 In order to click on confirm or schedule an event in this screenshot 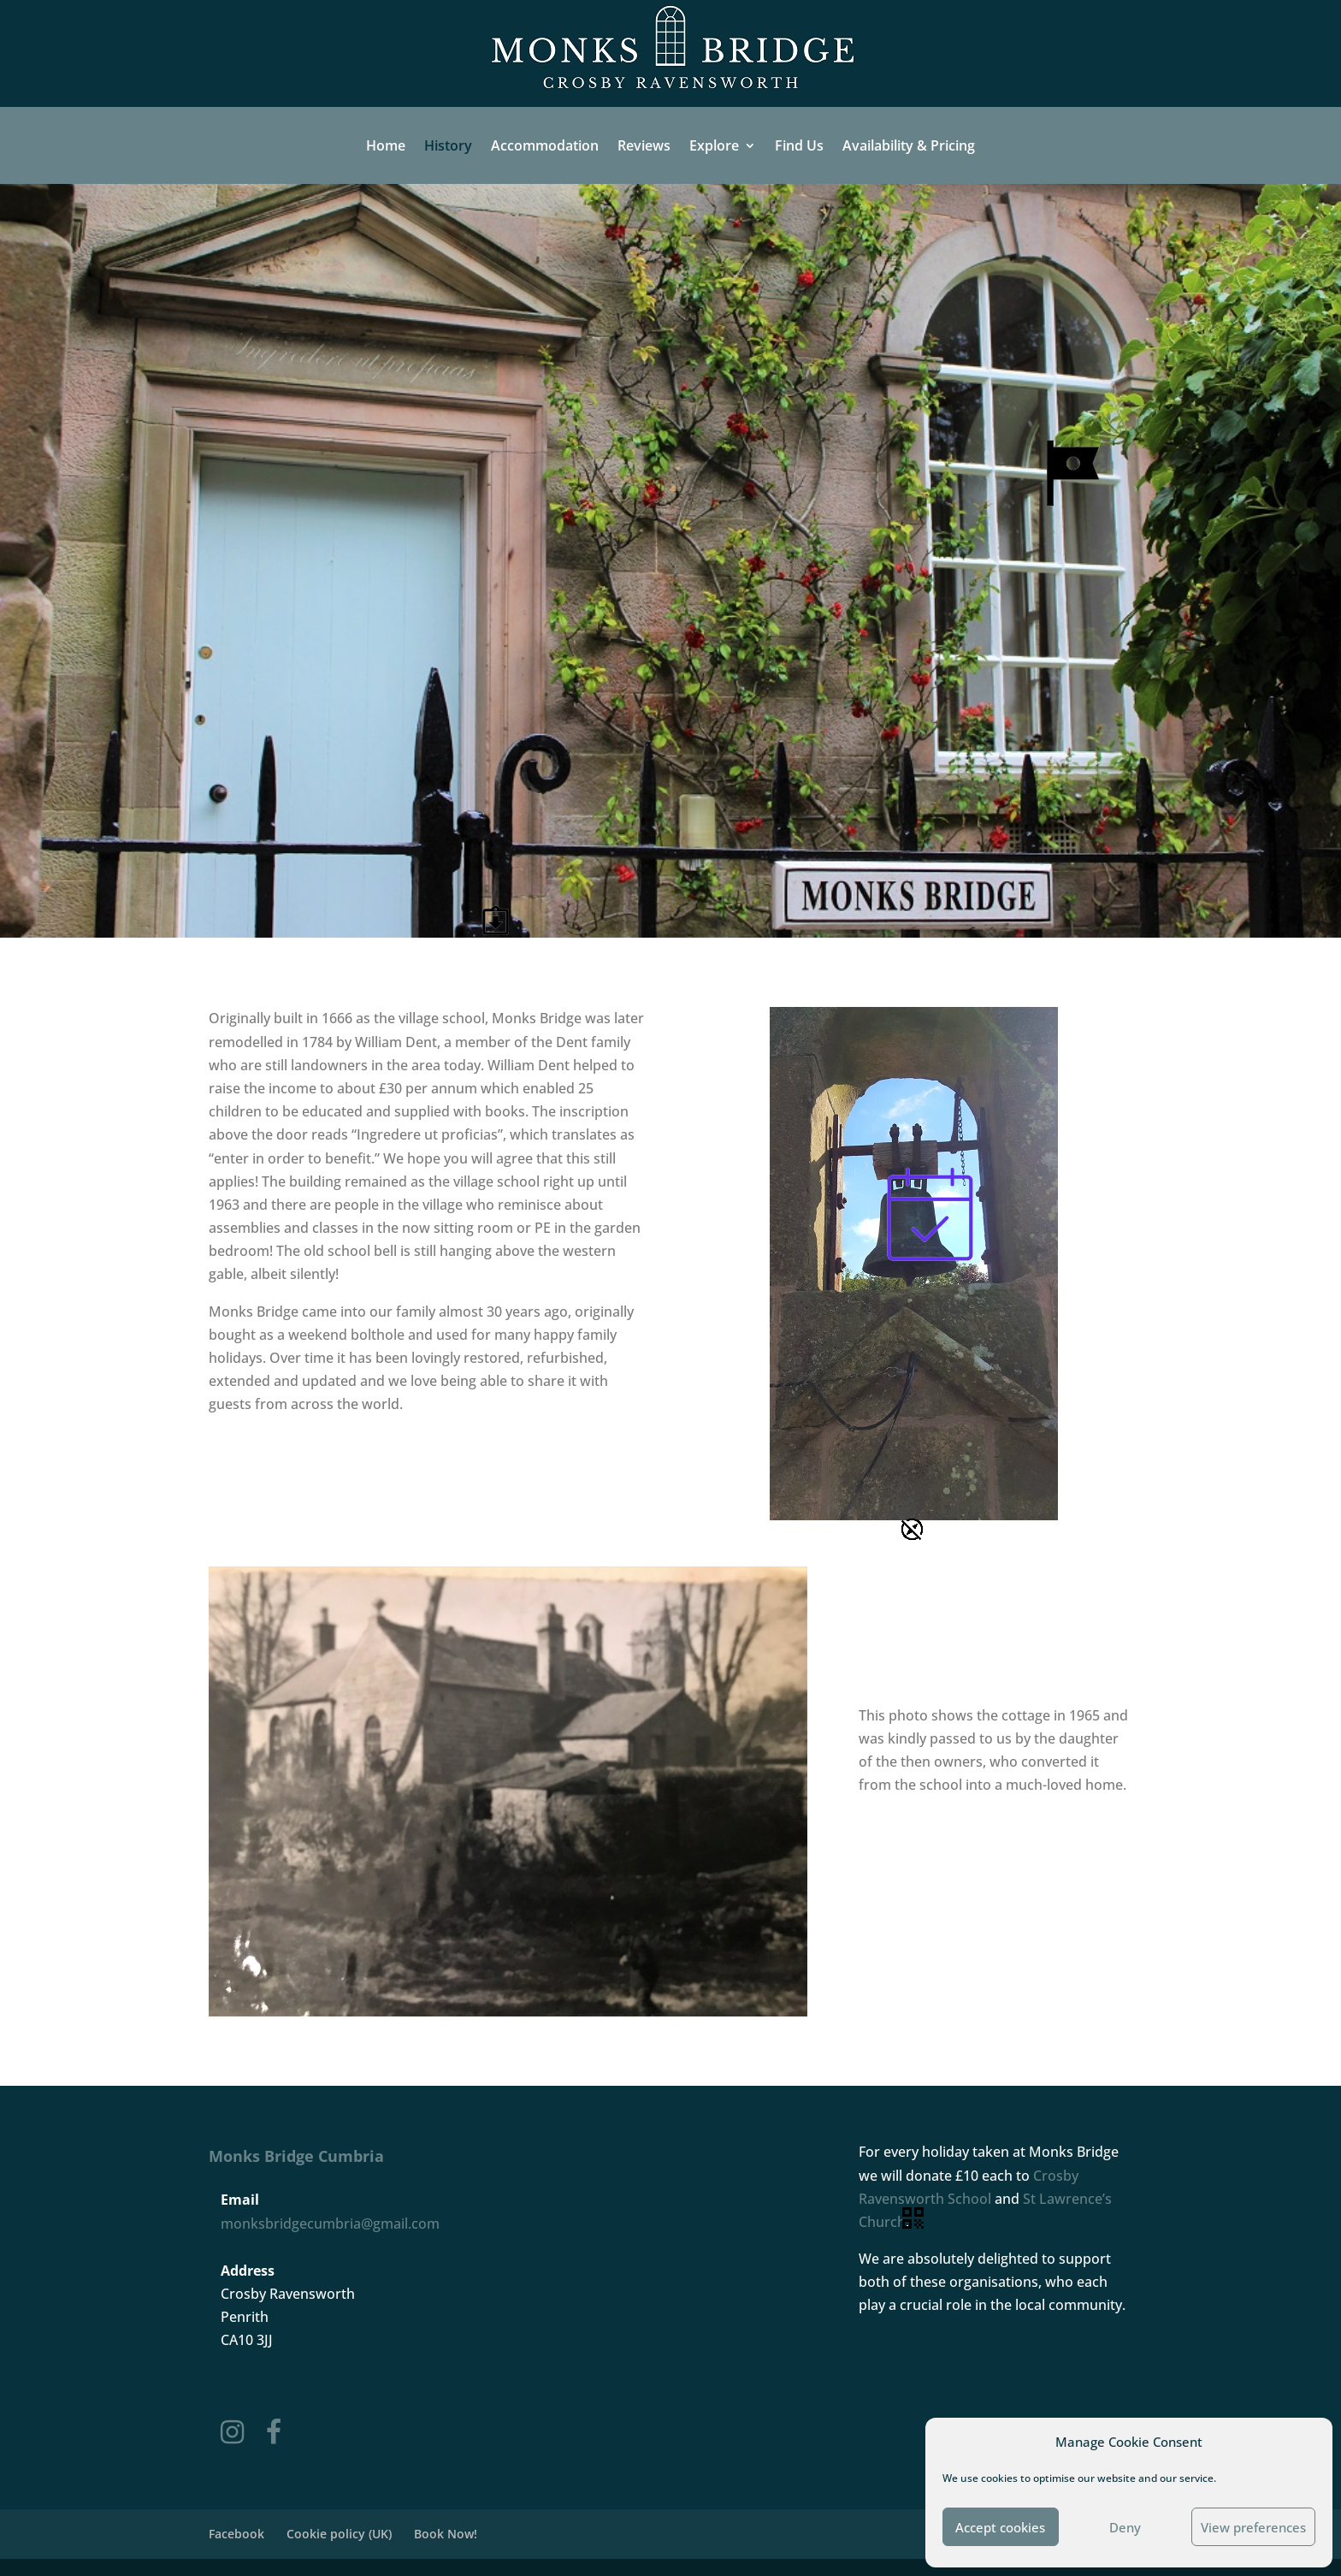, I will do `click(930, 1217)`.